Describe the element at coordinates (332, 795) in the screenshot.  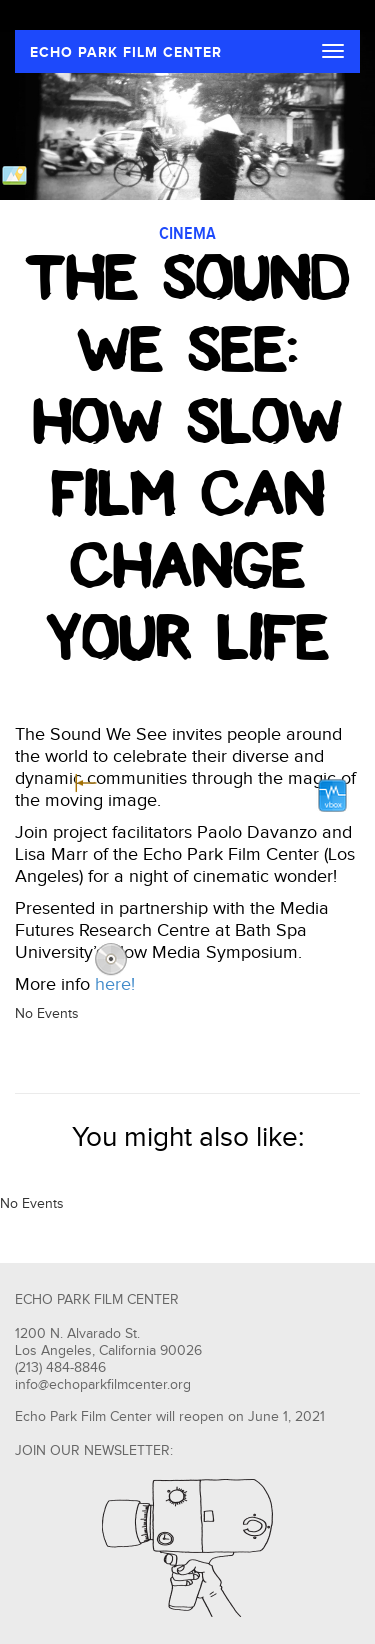
I see `a VirtualBox virtual machine configuration file` at that location.